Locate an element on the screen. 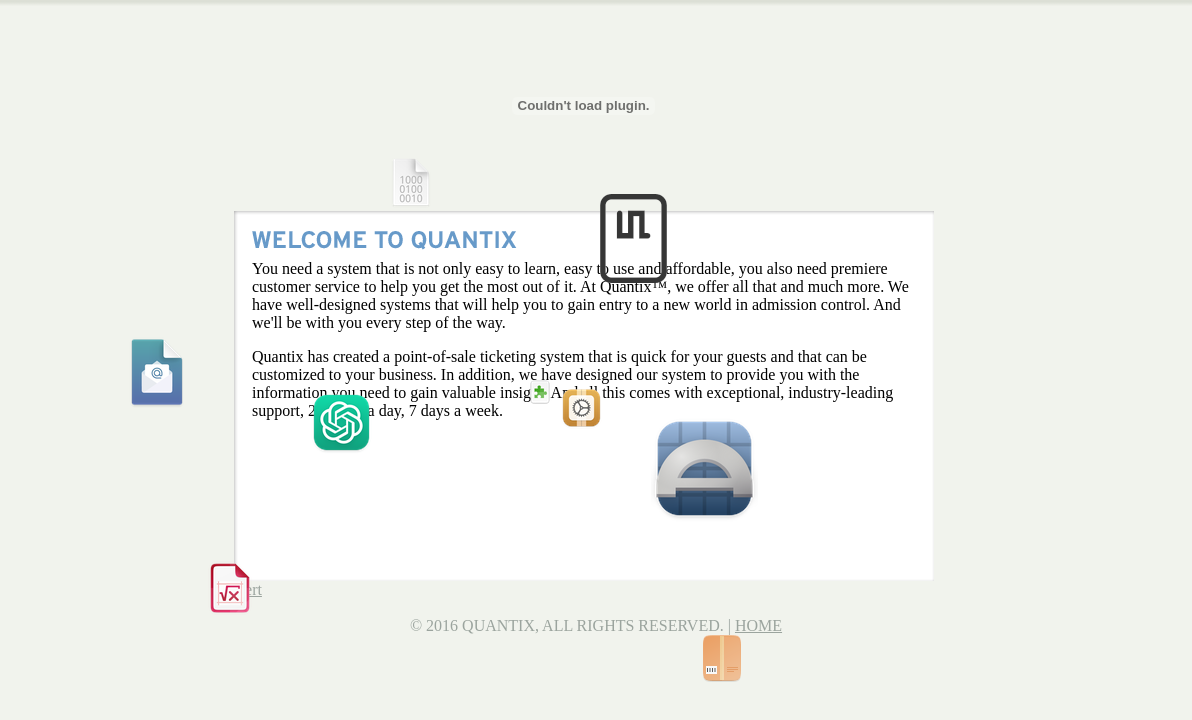  a system component or runtime file is located at coordinates (581, 408).